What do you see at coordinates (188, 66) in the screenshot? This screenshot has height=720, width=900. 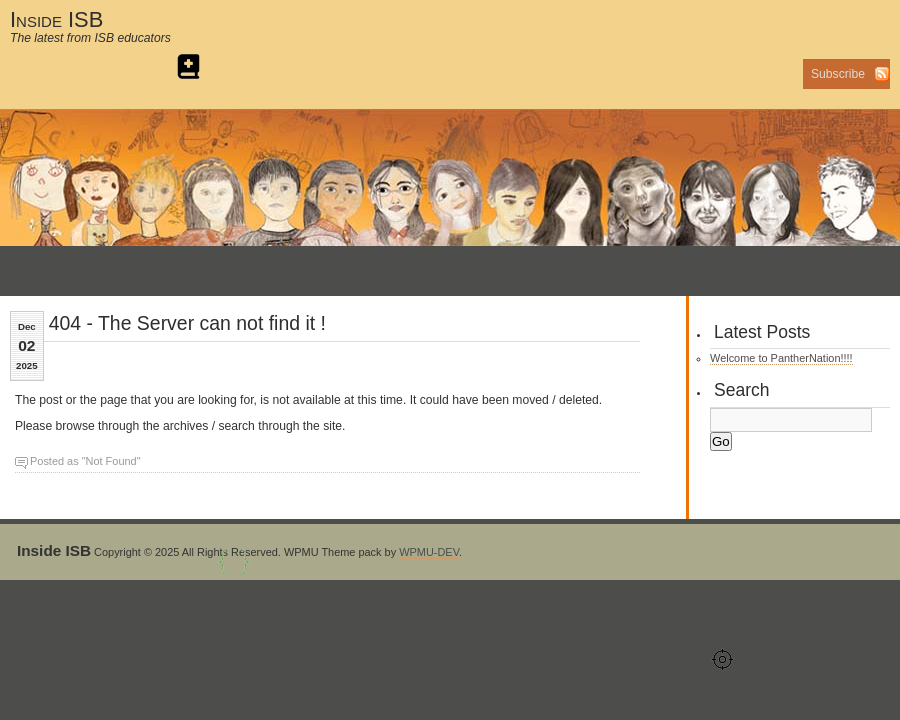 I see `access medical records or health information` at bounding box center [188, 66].